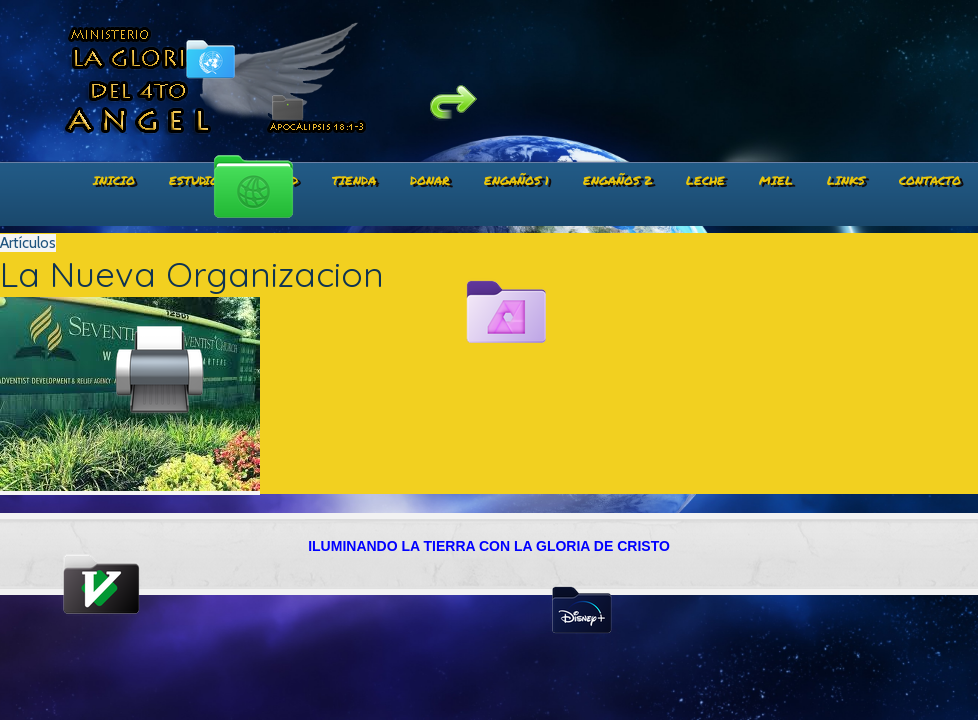 The height and width of the screenshot is (720, 978). Describe the element at coordinates (159, 369) in the screenshot. I see `add a new printer to your system` at that location.